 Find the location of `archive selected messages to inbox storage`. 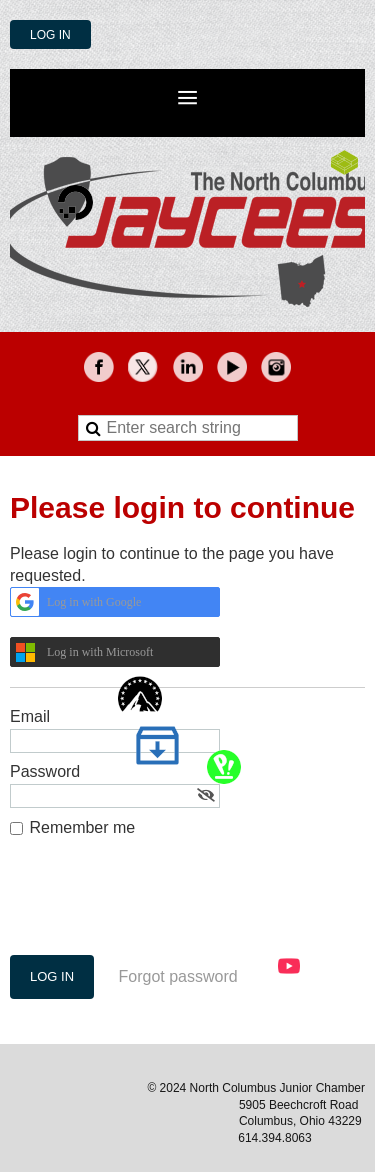

archive selected messages to inbox storage is located at coordinates (157, 745).